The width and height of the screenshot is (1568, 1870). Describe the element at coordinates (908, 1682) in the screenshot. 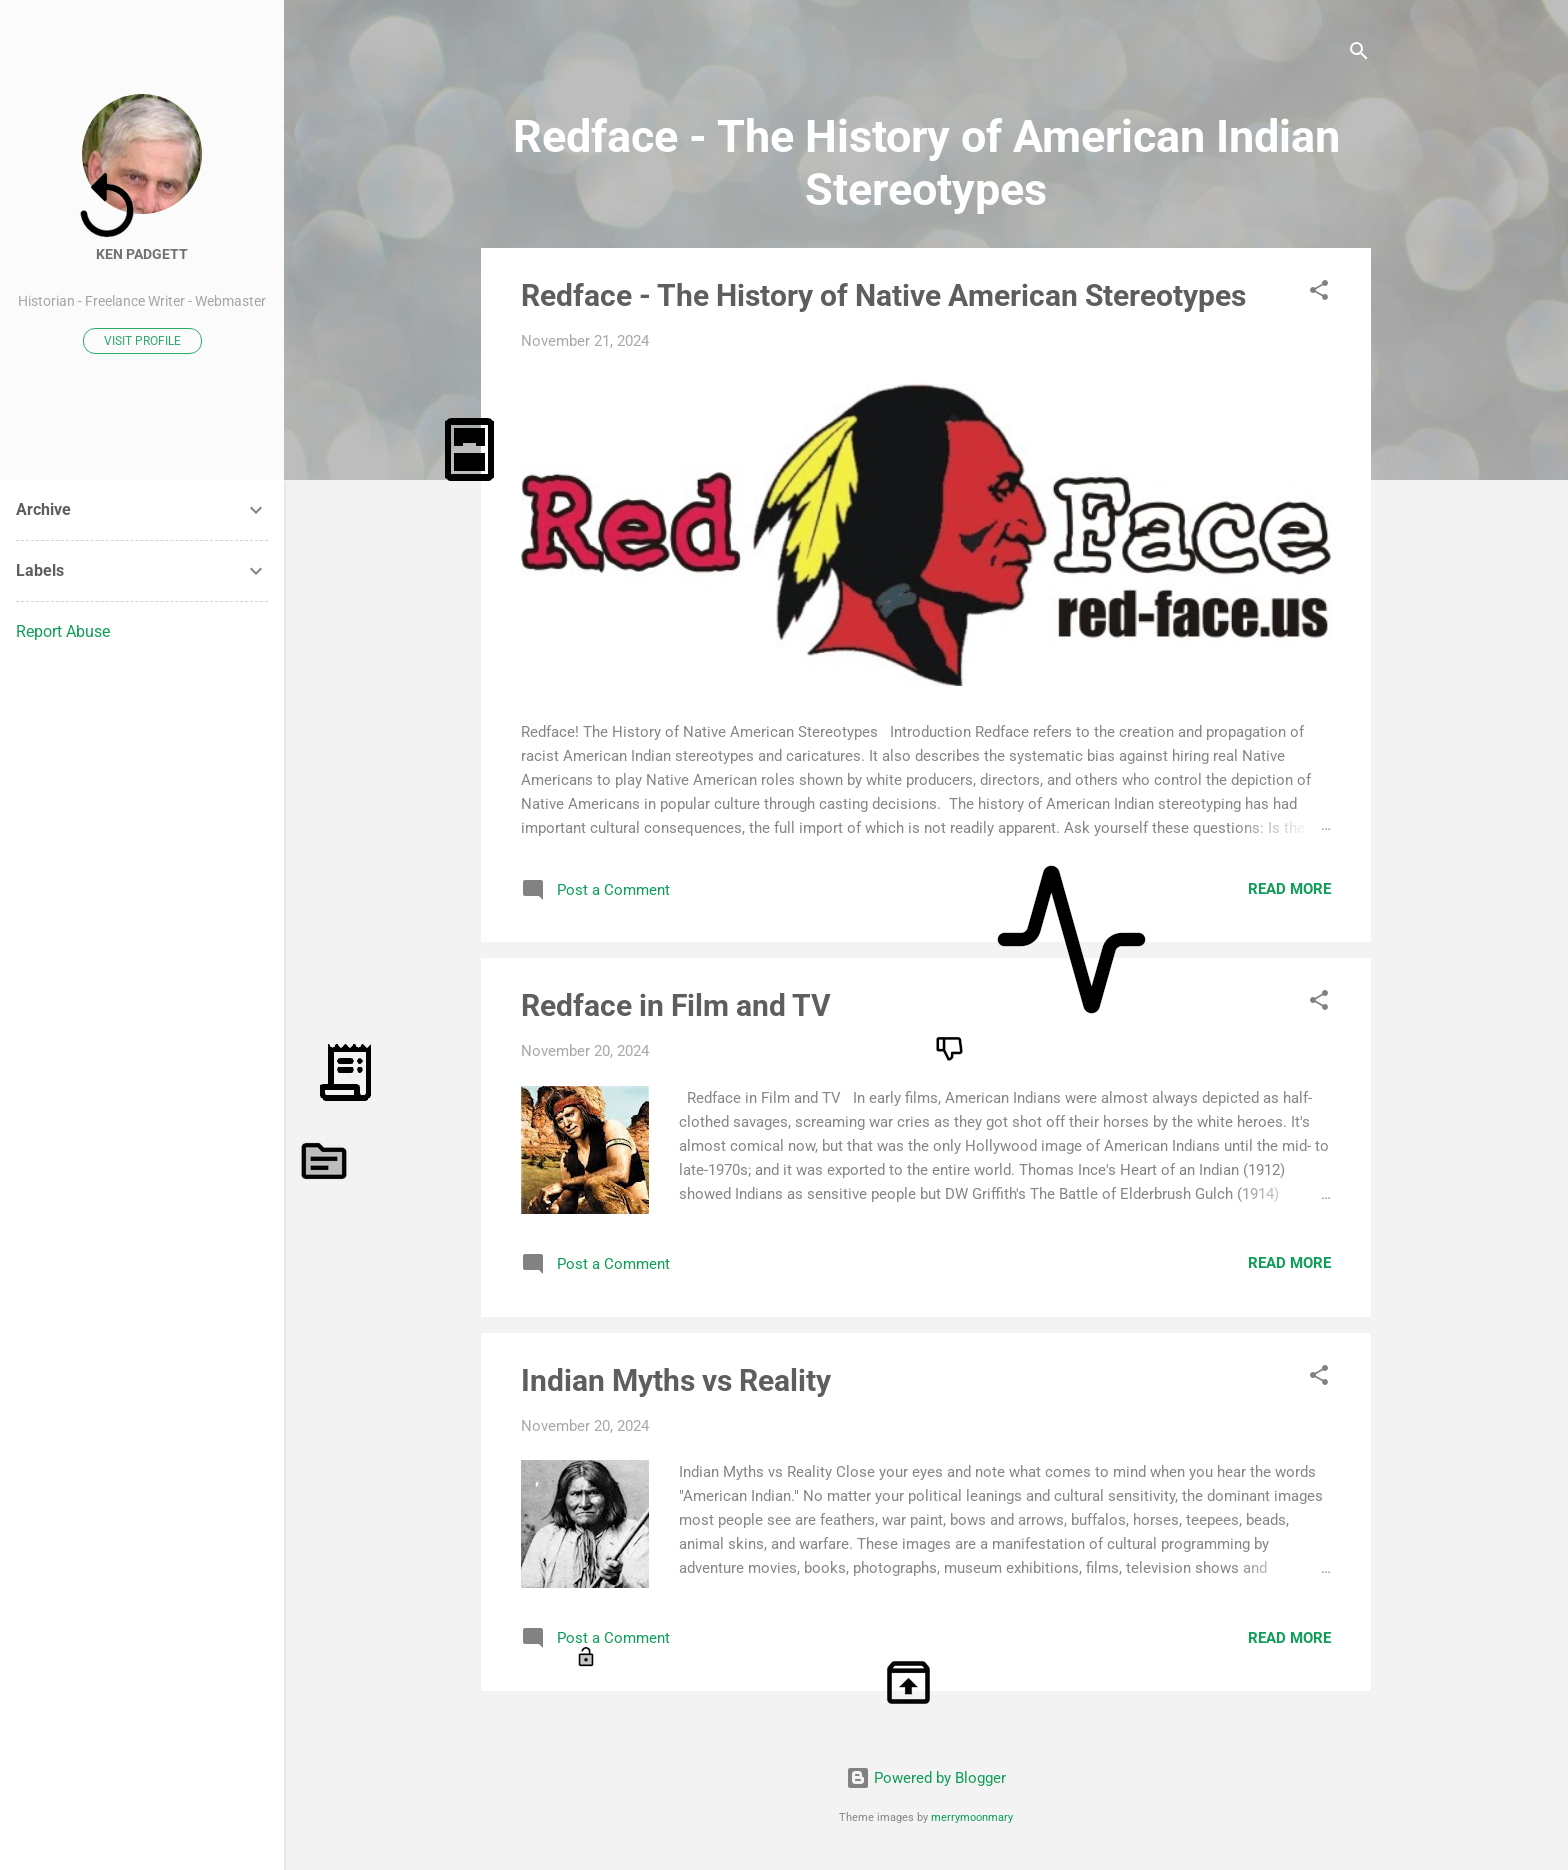

I see `unarchive or restore an item` at that location.